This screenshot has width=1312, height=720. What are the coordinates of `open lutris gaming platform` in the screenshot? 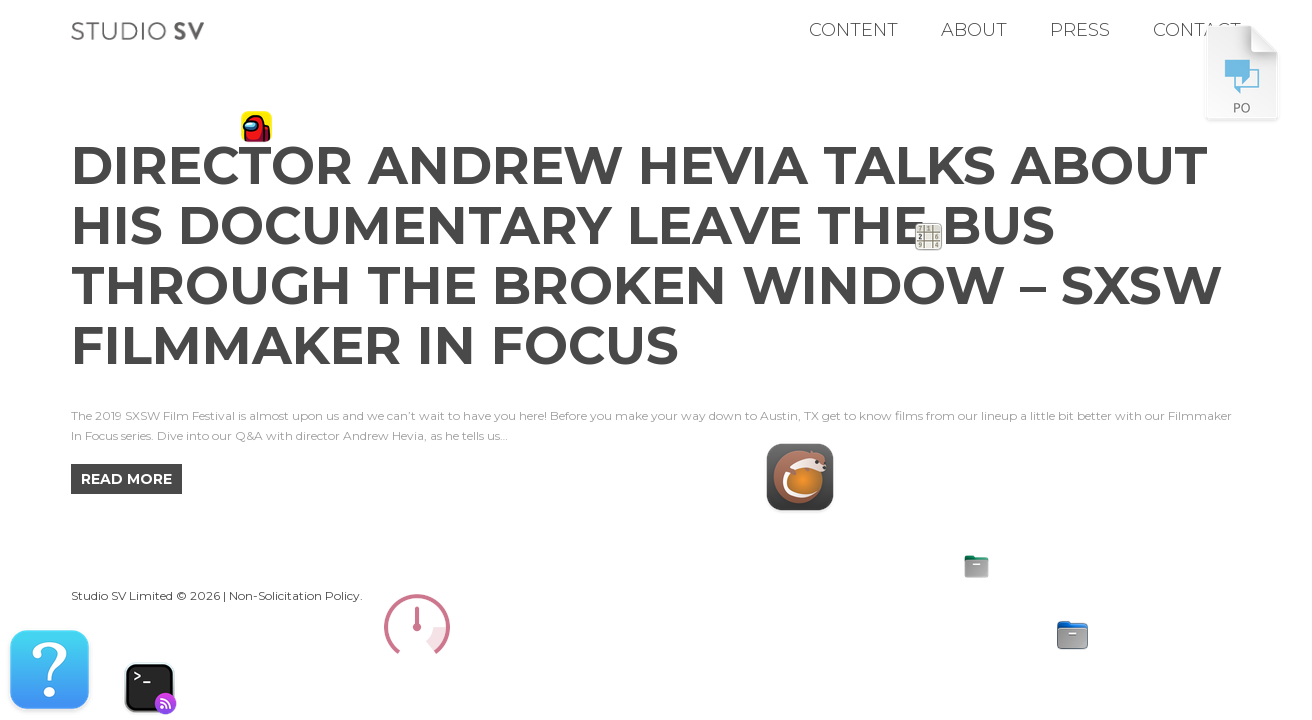 It's located at (800, 477).